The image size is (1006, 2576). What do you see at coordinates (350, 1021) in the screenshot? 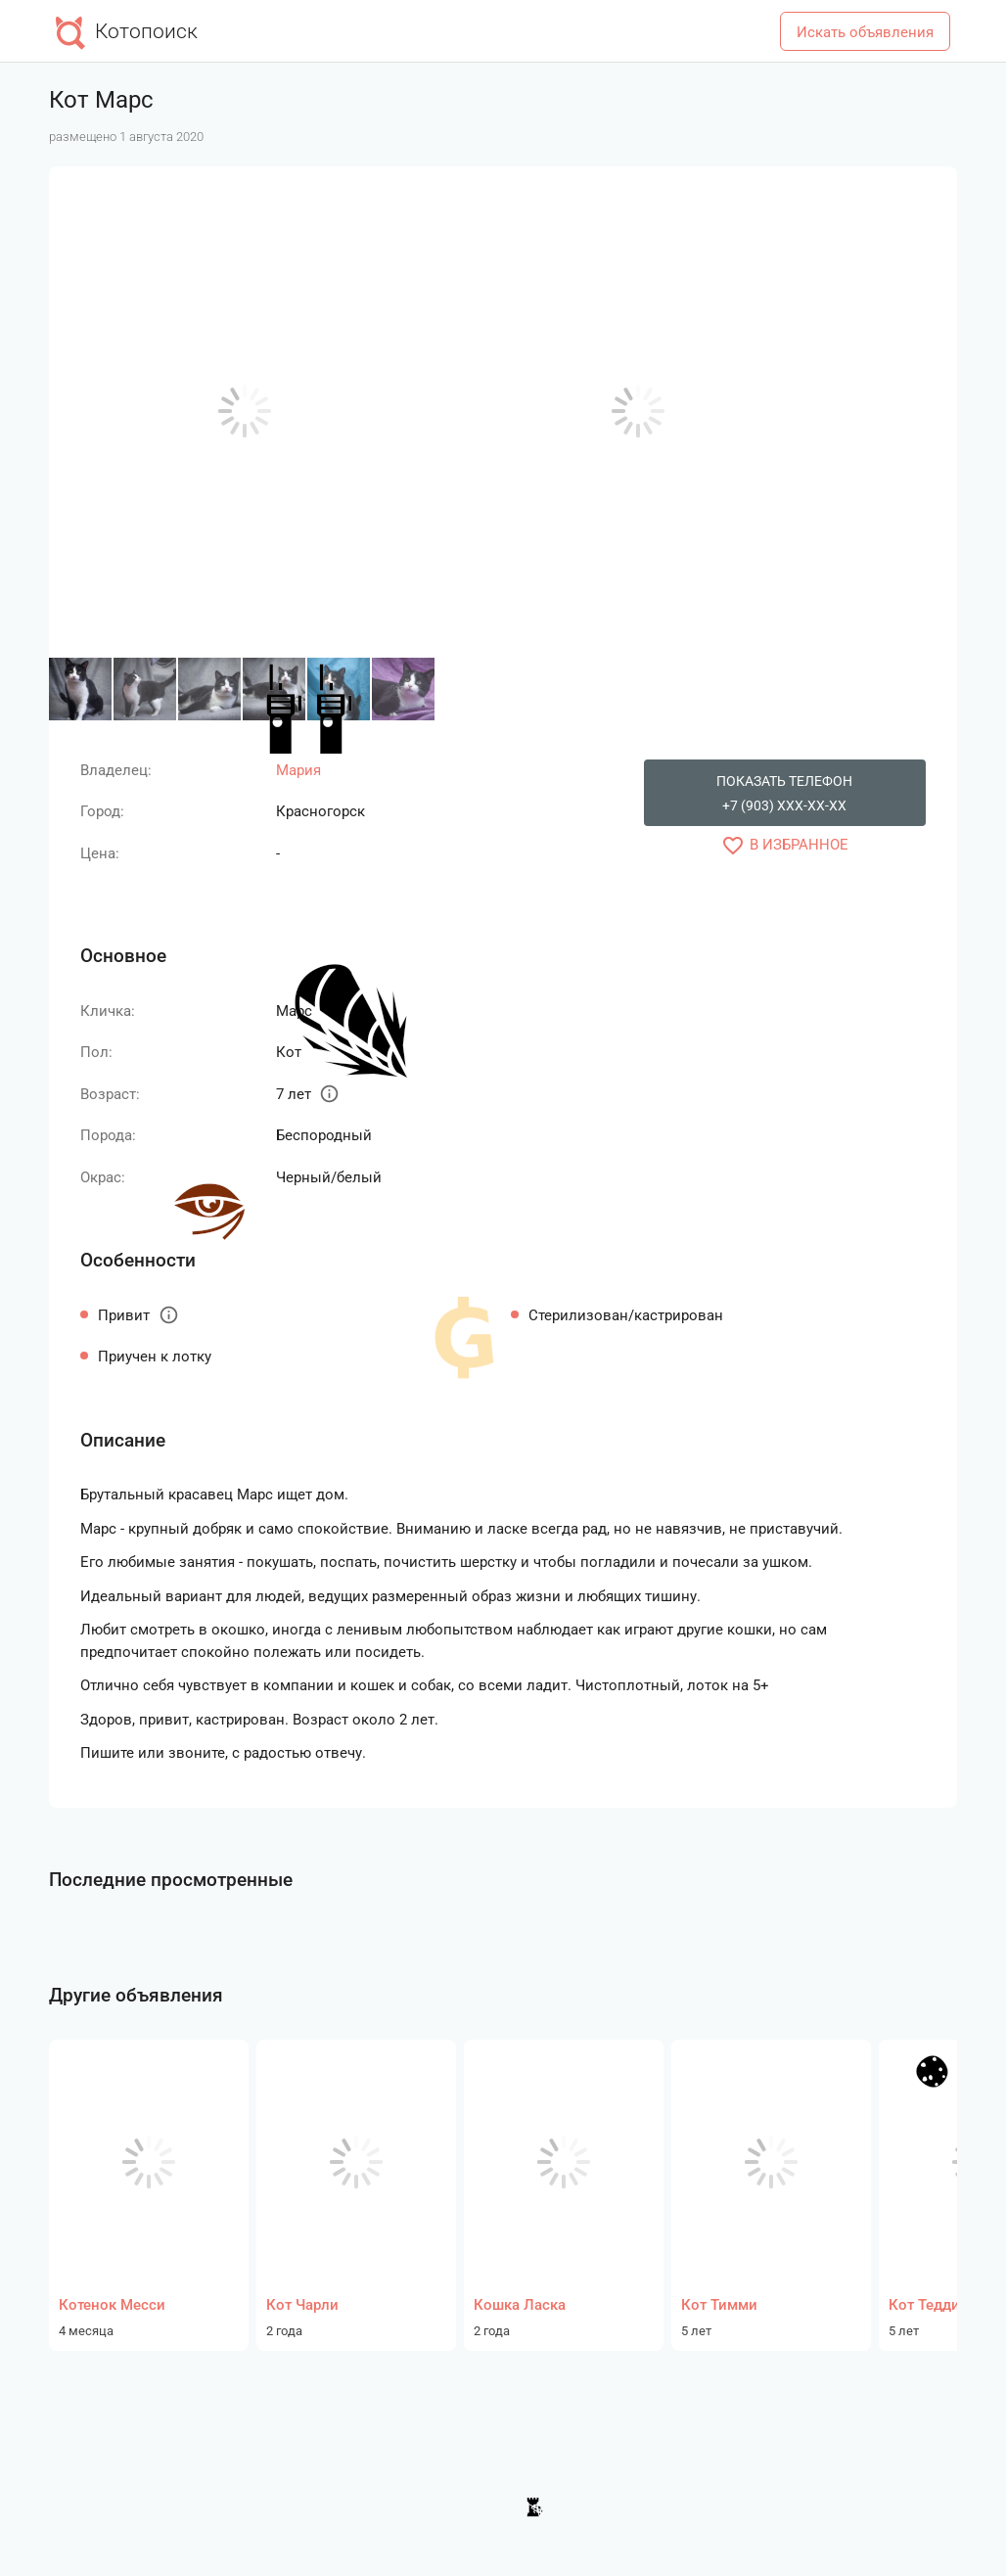
I see `drill tool or equipment icon` at bounding box center [350, 1021].